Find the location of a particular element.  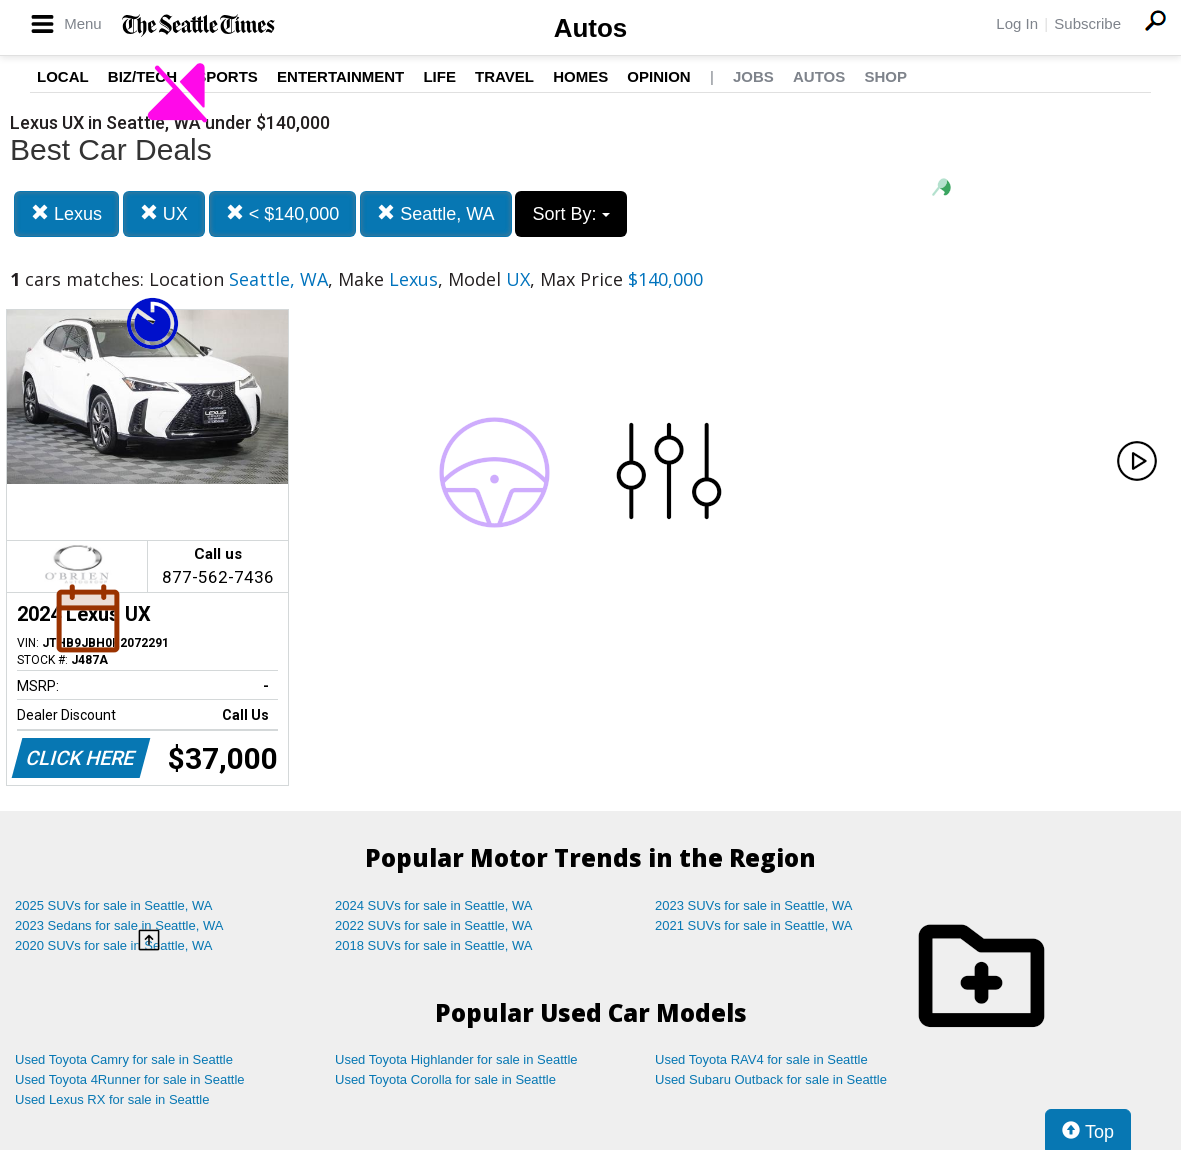

play media or video content is located at coordinates (1137, 461).